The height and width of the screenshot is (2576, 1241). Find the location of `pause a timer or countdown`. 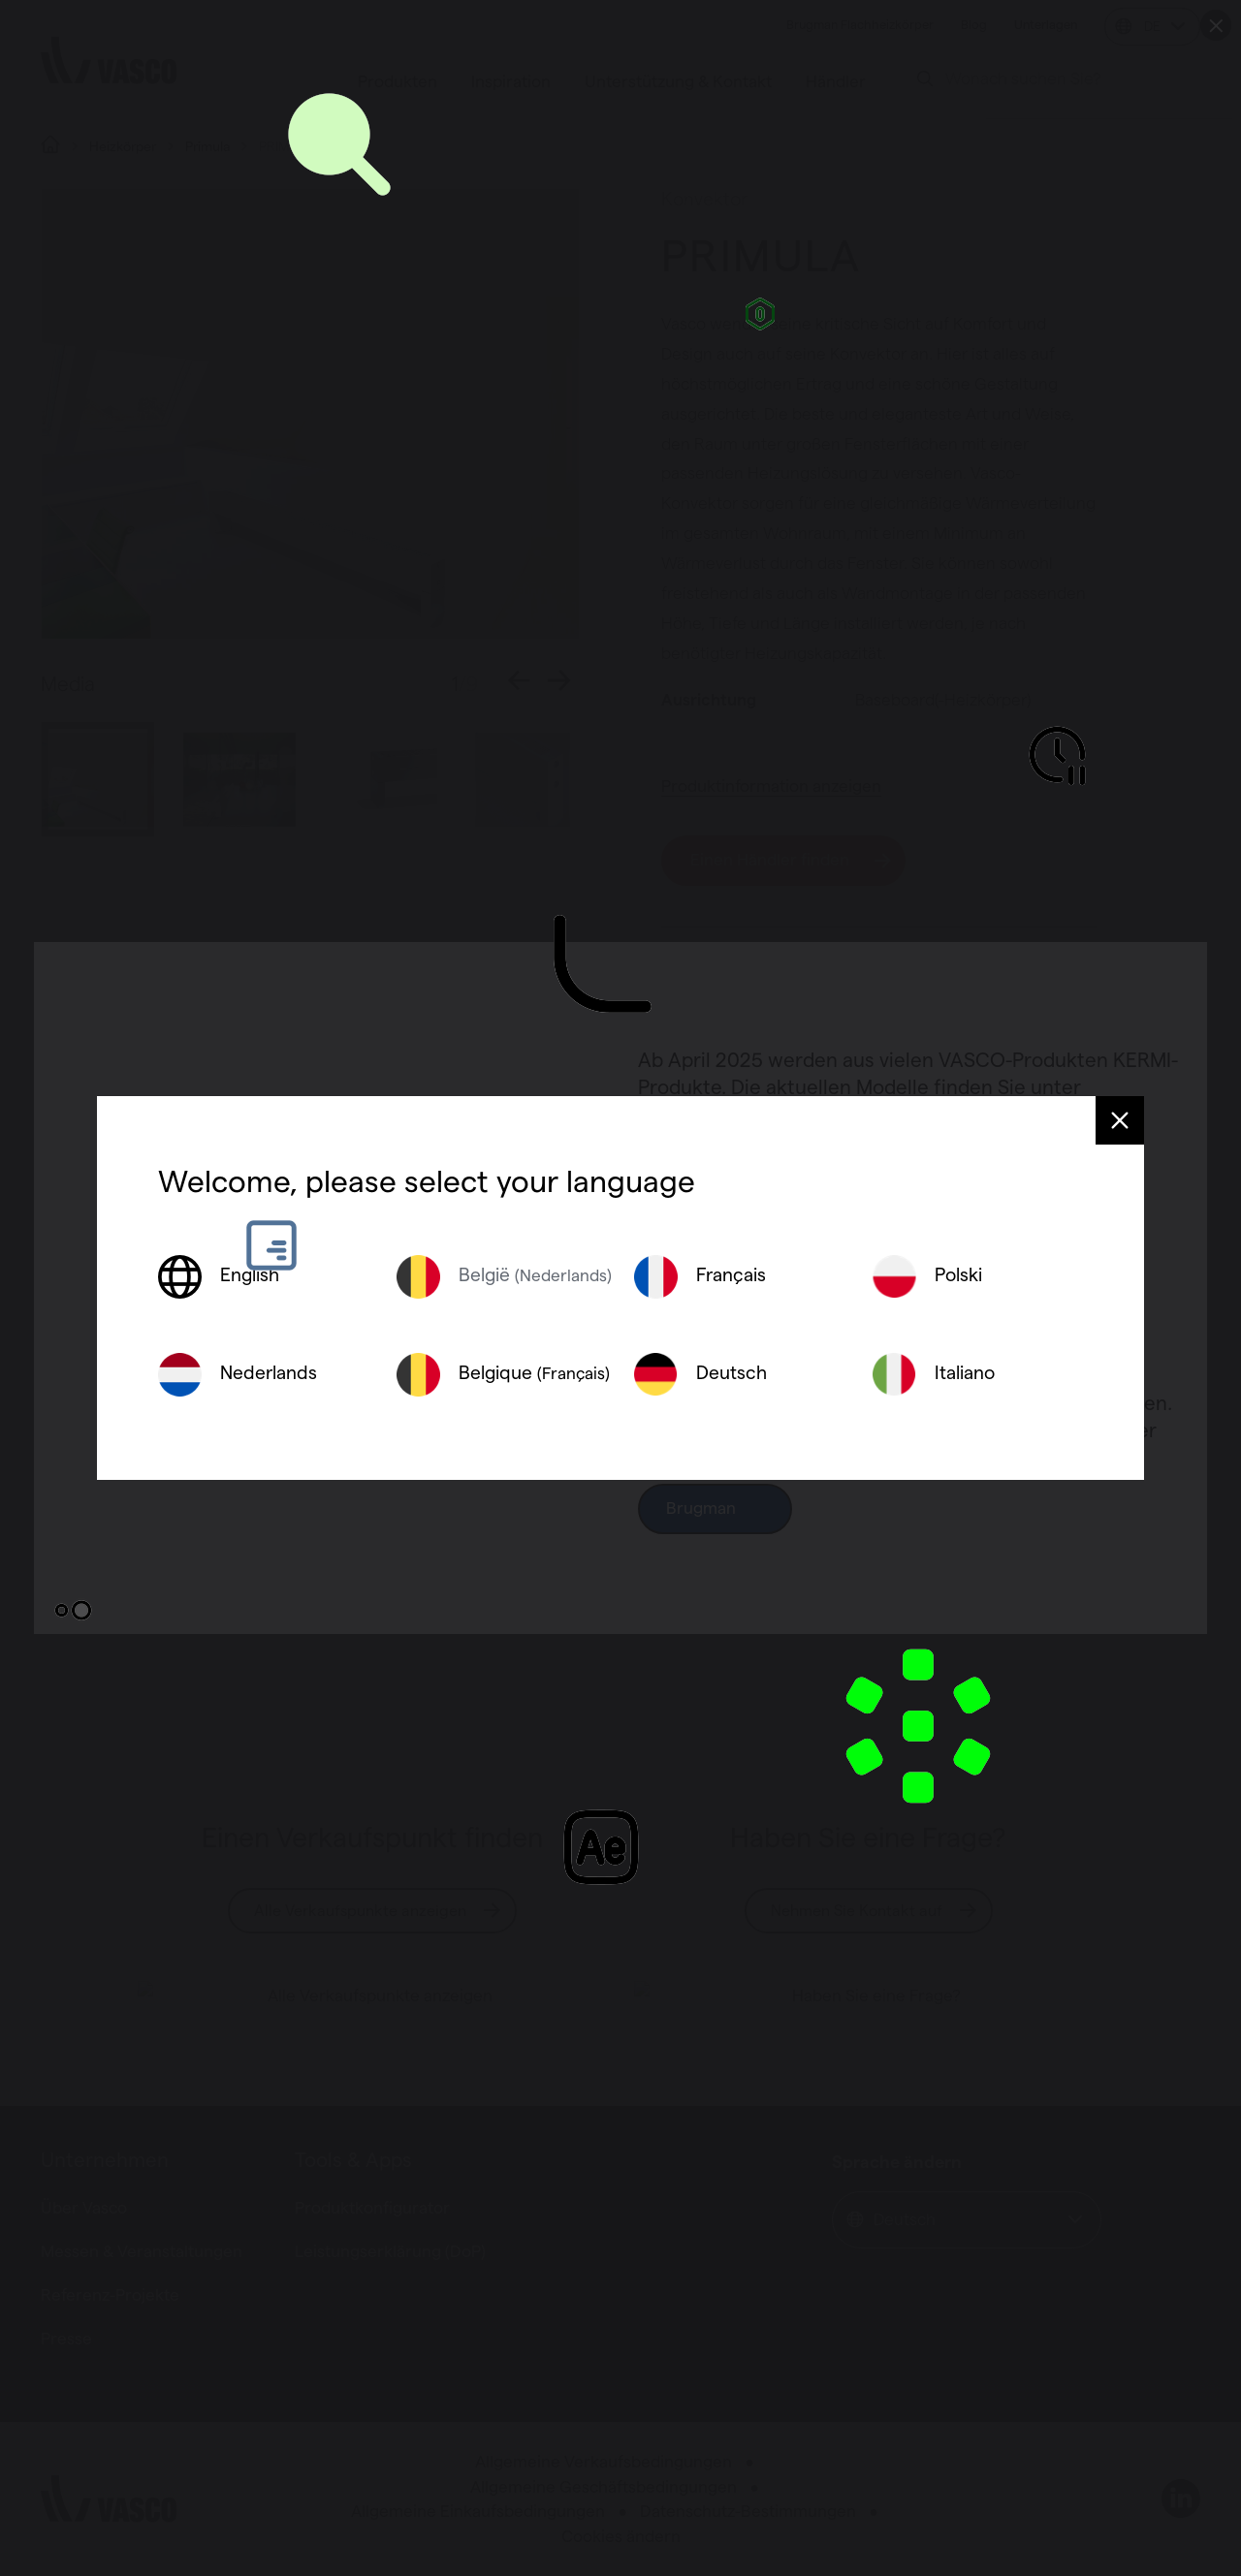

pause a timer or countdown is located at coordinates (1057, 754).